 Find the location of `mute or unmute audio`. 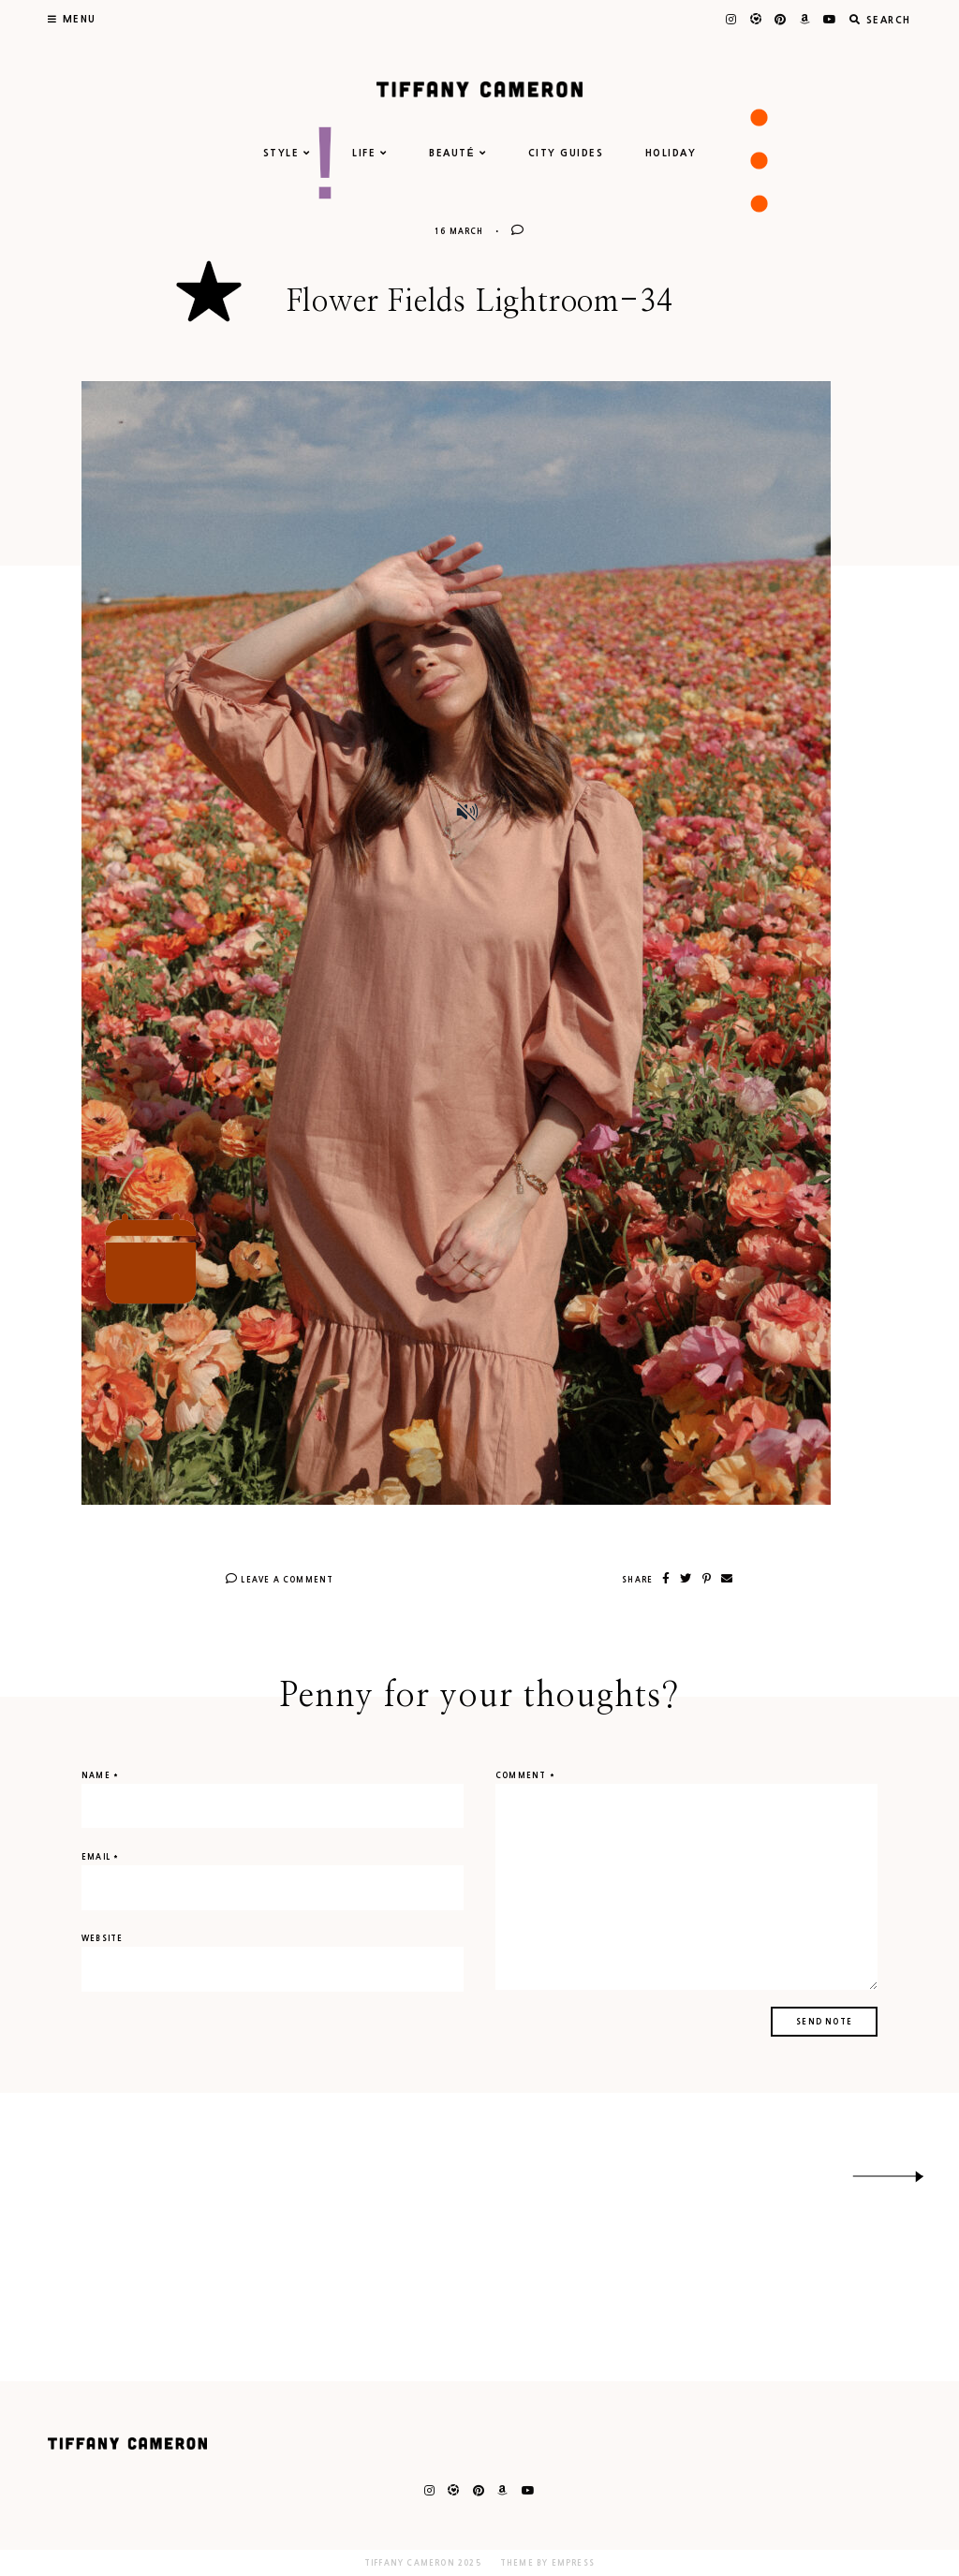

mute or unmute audio is located at coordinates (467, 812).